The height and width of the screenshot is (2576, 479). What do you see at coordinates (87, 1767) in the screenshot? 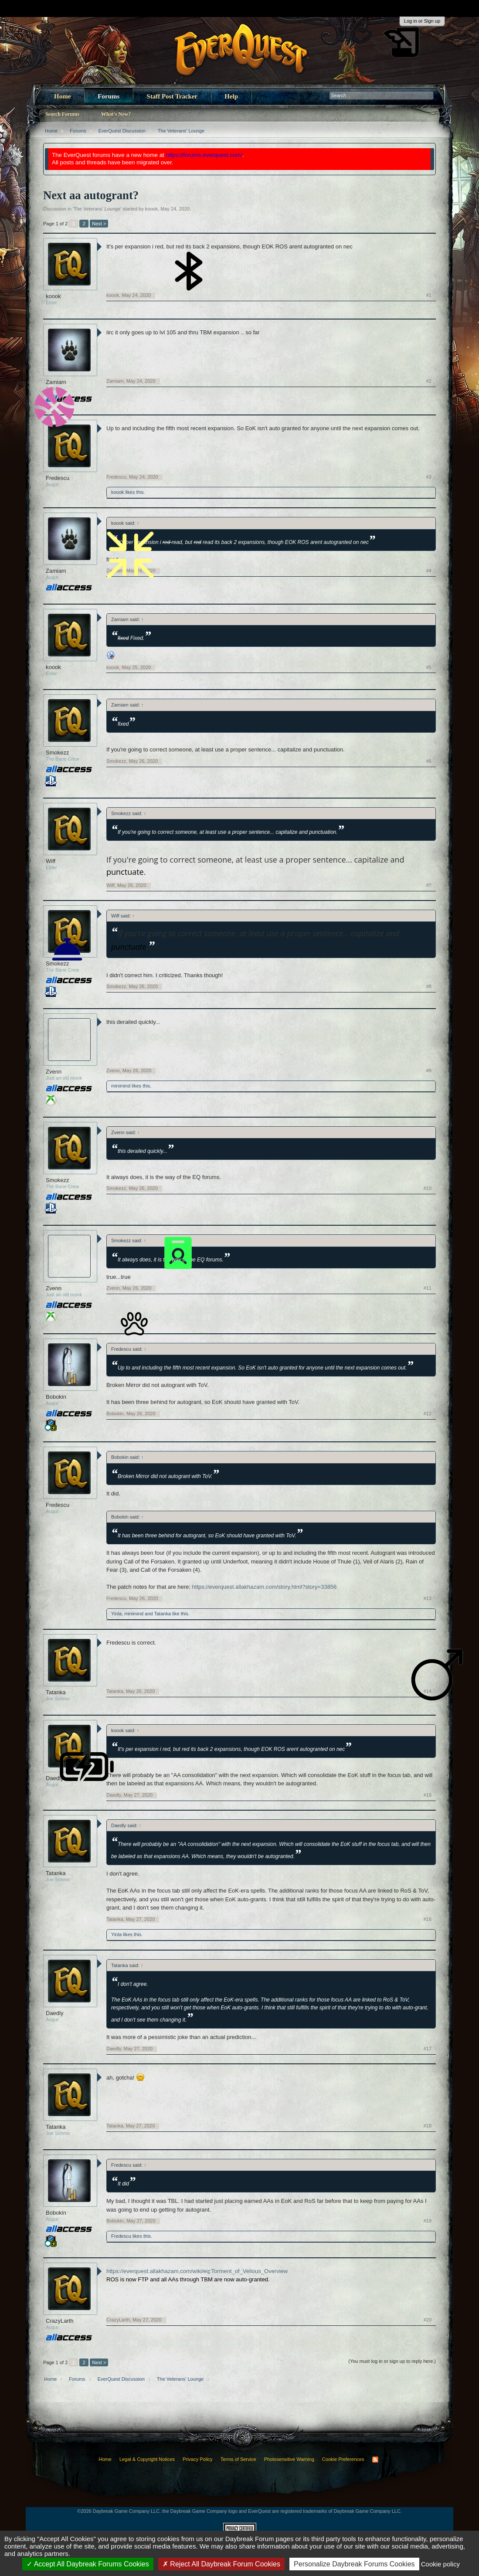
I see `indicates device is currently charging` at bounding box center [87, 1767].